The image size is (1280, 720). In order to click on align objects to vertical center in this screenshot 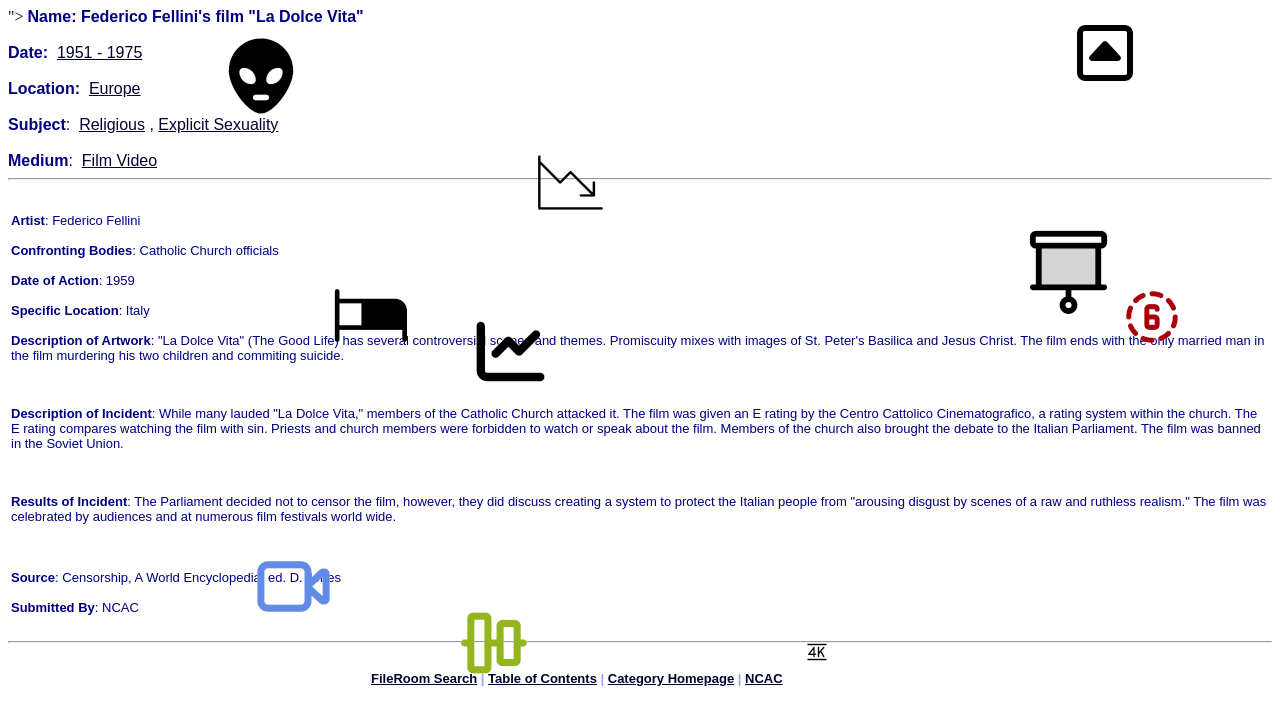, I will do `click(494, 643)`.